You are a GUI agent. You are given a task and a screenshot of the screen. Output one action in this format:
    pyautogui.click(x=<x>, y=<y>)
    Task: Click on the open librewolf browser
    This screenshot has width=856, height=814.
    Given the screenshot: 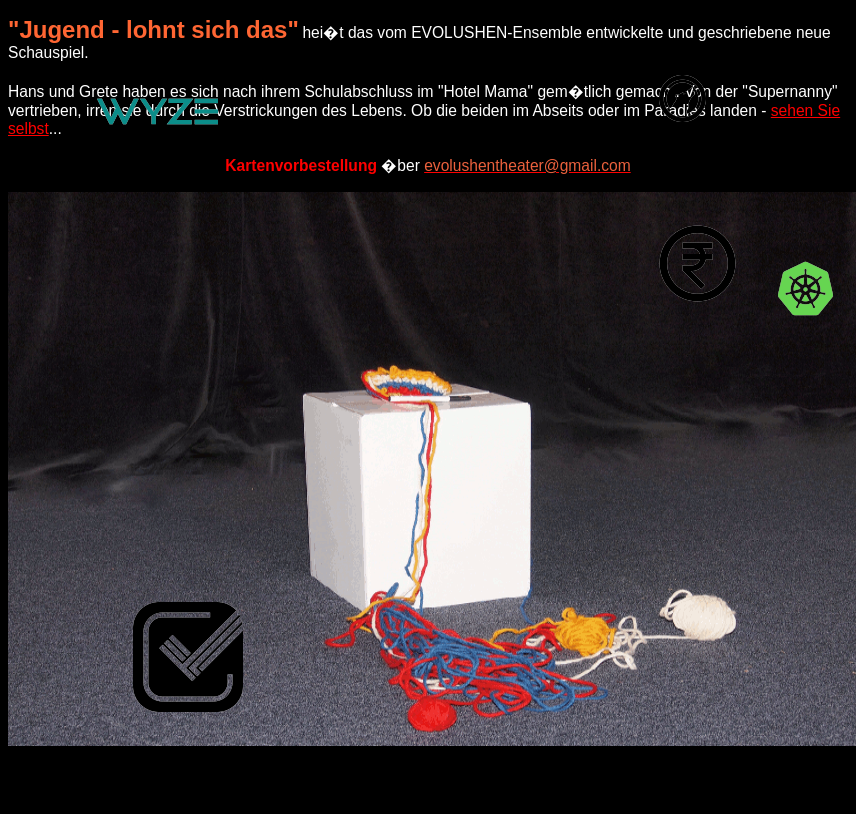 What is the action you would take?
    pyautogui.click(x=682, y=98)
    